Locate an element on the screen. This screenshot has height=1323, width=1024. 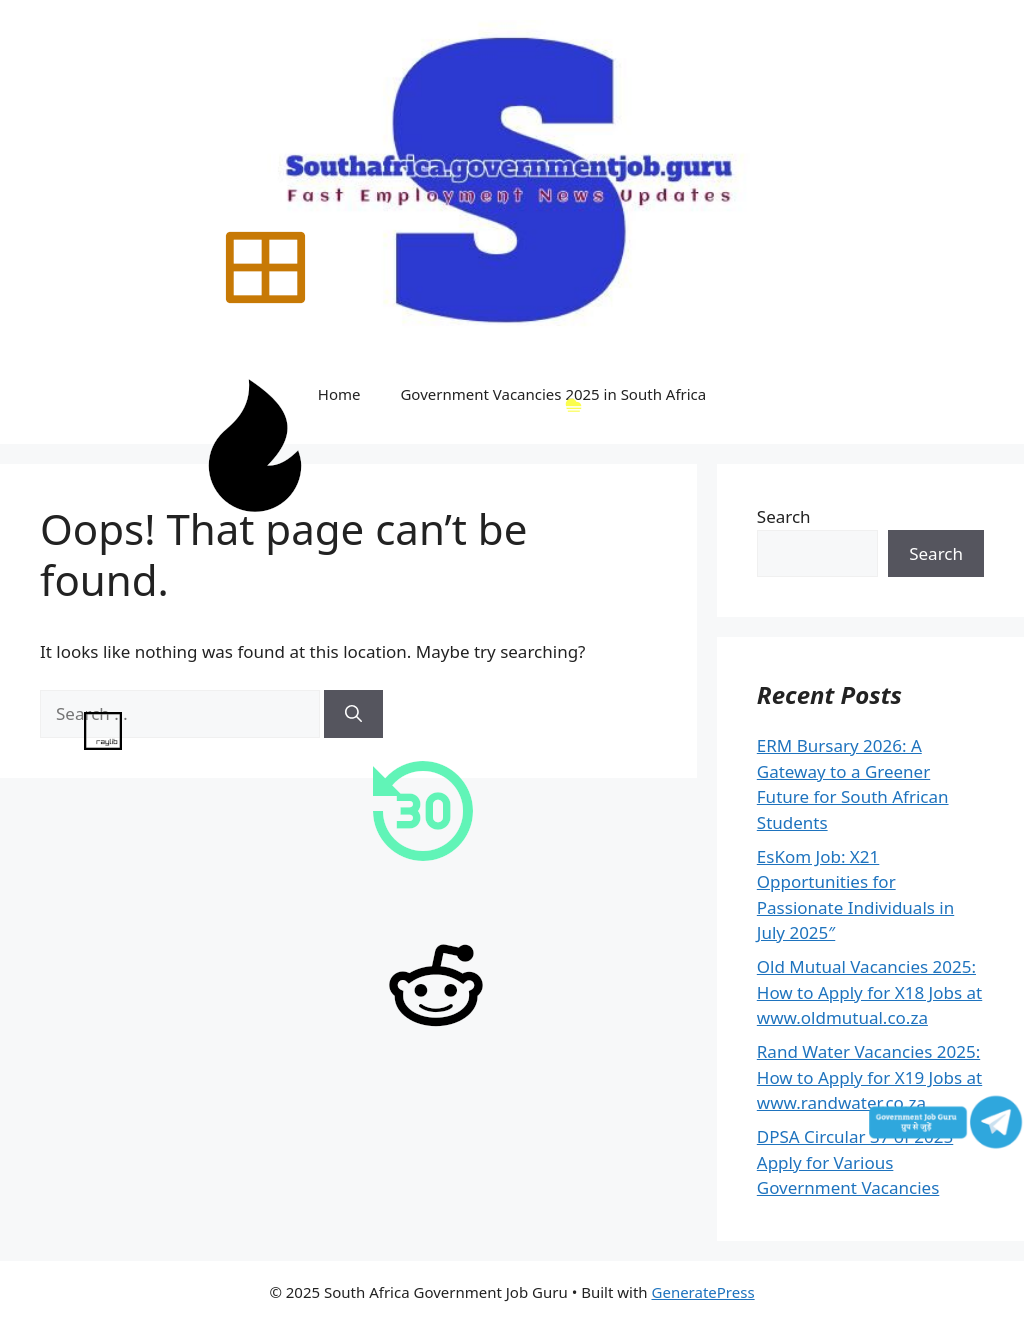
open the Reddit app is located at coordinates (436, 984).